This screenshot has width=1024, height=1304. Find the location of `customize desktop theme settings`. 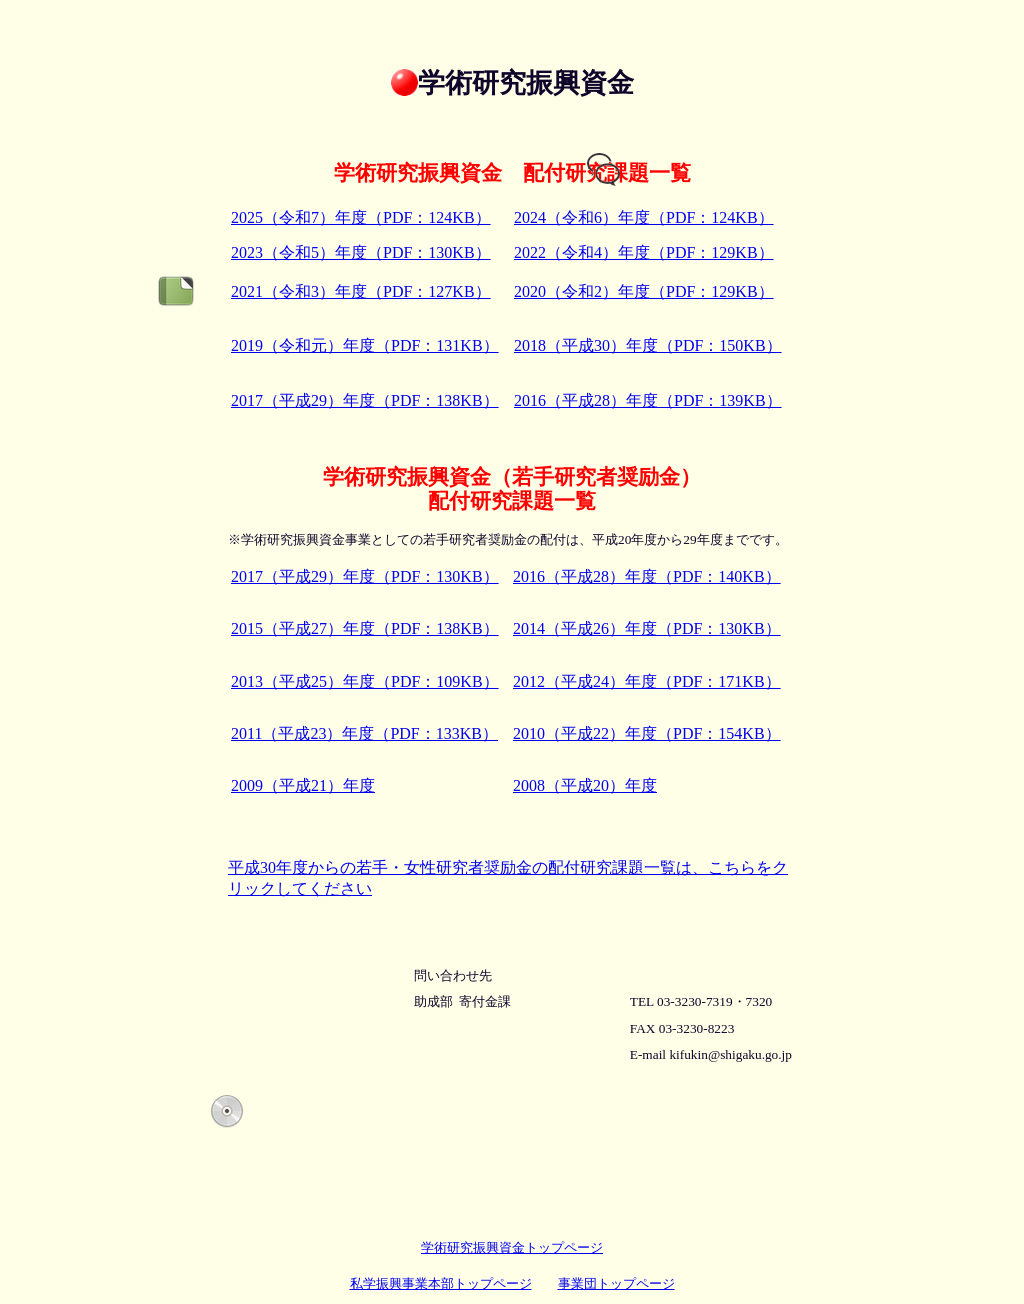

customize desktop theme settings is located at coordinates (176, 291).